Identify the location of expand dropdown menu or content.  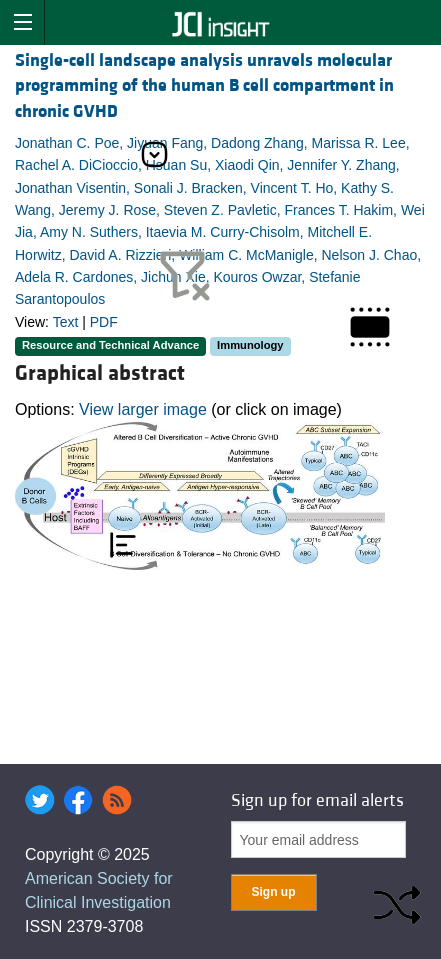
(154, 154).